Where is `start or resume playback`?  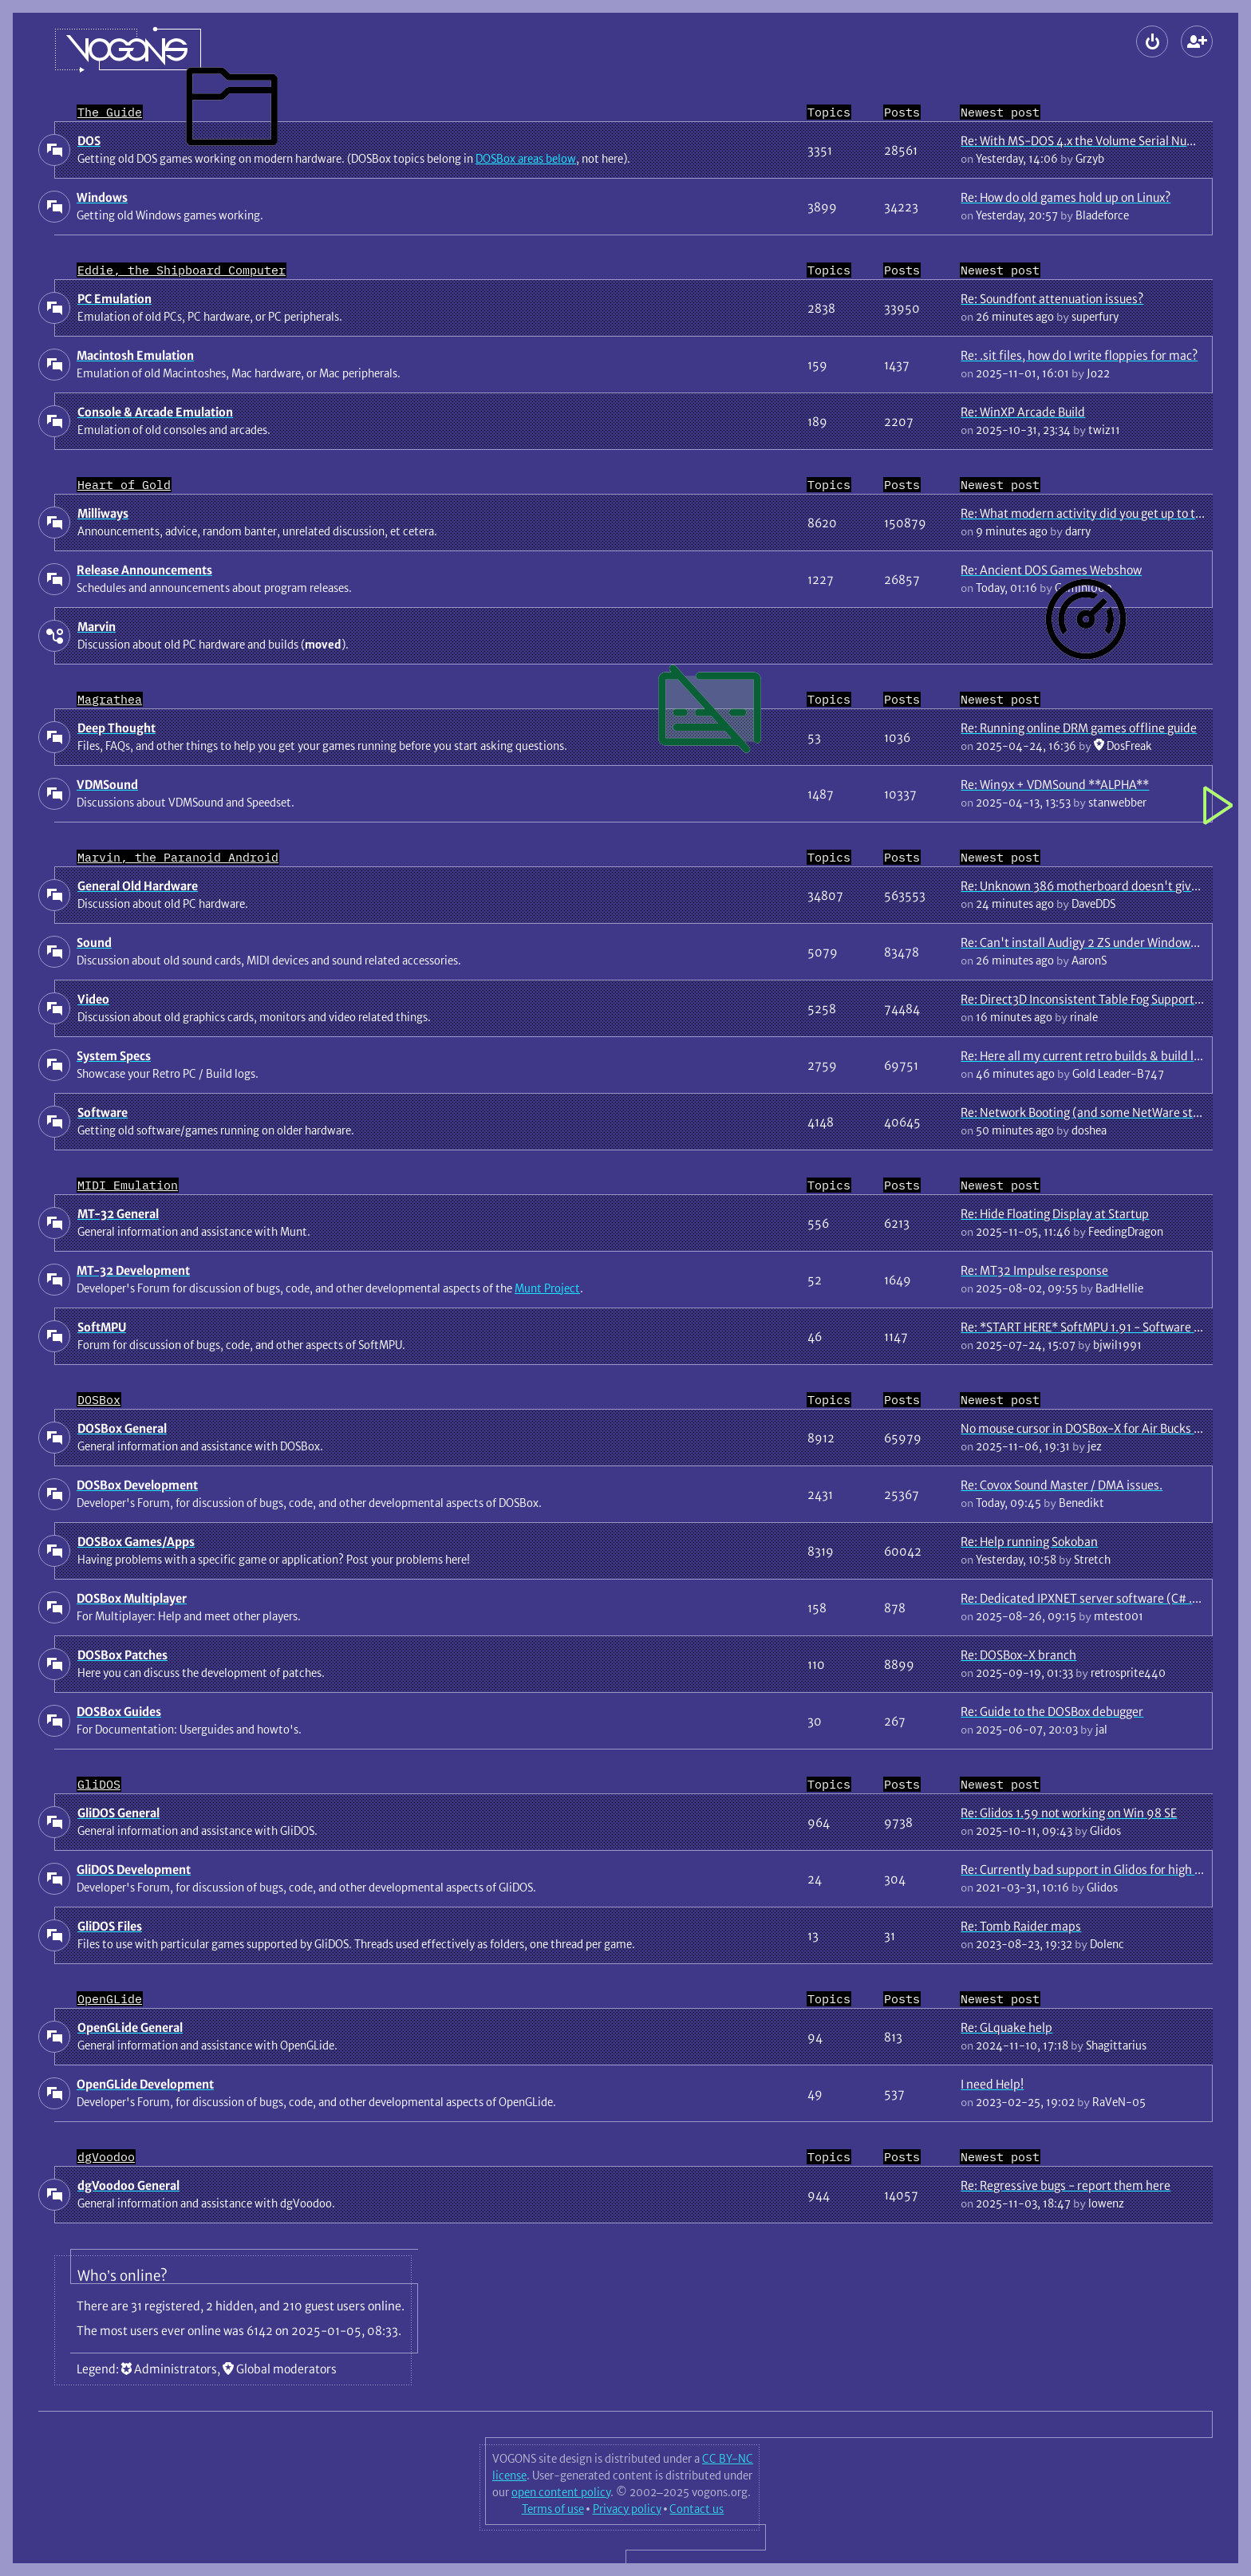
start or resume playback is located at coordinates (1218, 804).